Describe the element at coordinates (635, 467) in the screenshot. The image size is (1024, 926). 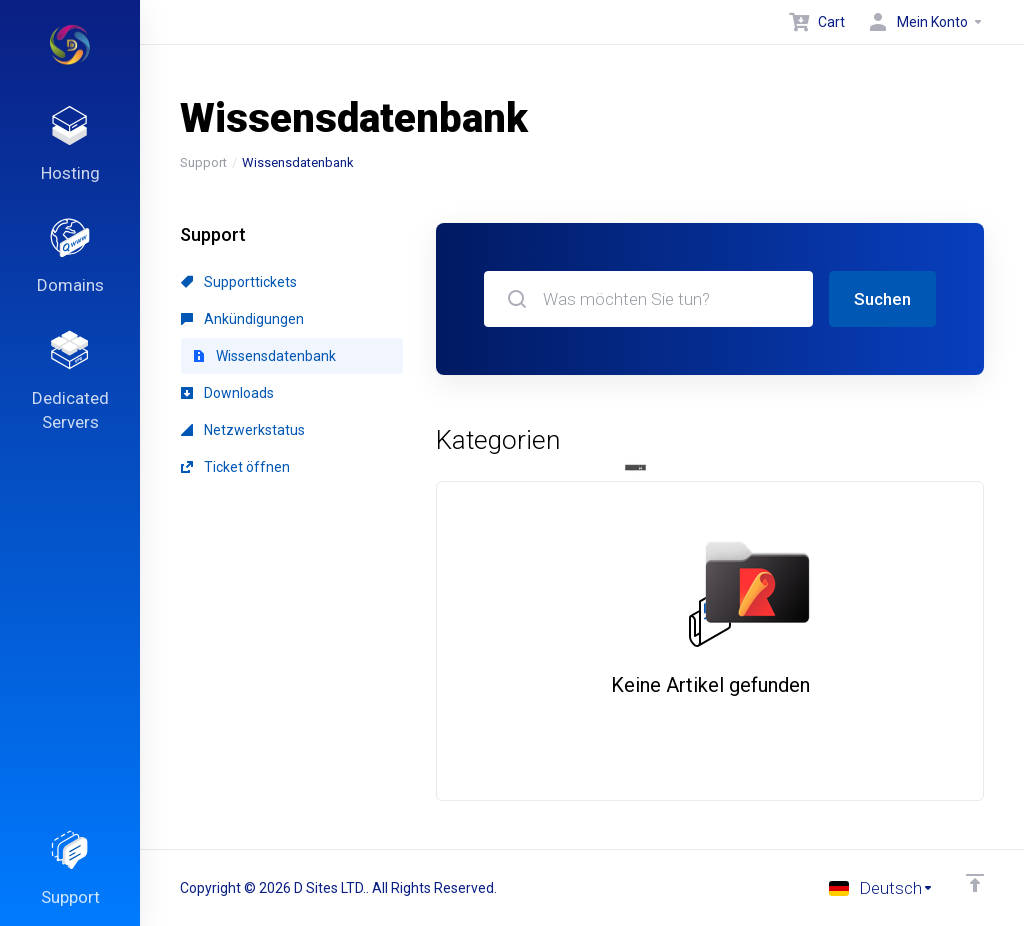
I see `apple magic keyboard with numeric keypad in silver and black` at that location.